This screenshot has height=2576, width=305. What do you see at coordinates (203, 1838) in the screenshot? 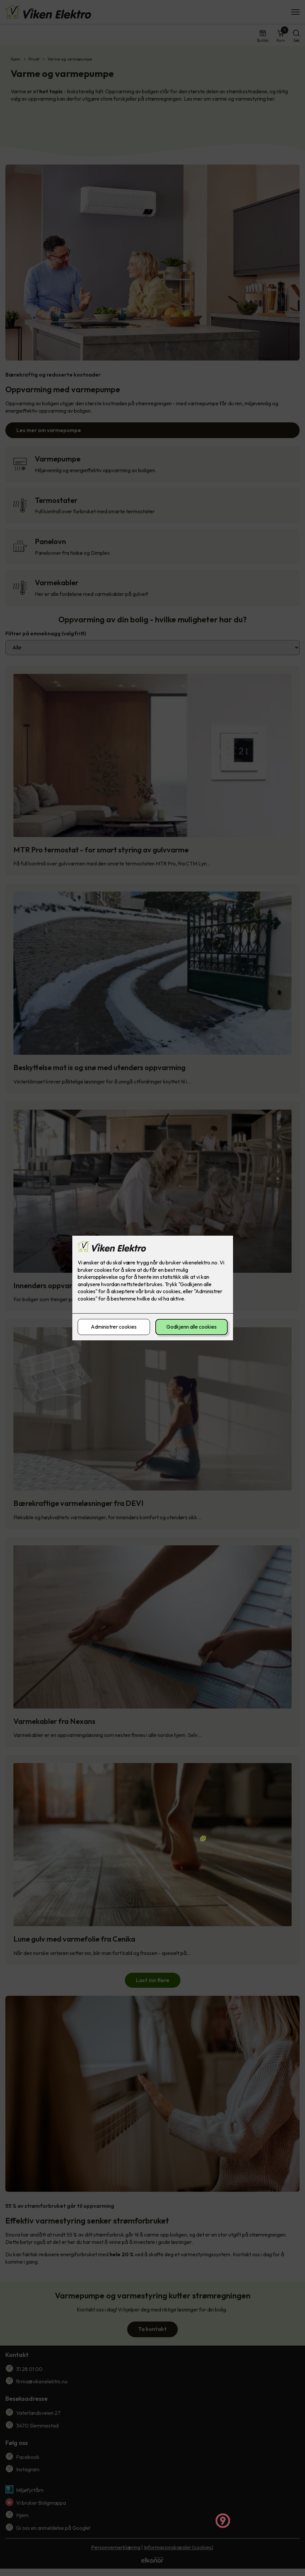
I see `view overlapping or intersecting layers` at bounding box center [203, 1838].